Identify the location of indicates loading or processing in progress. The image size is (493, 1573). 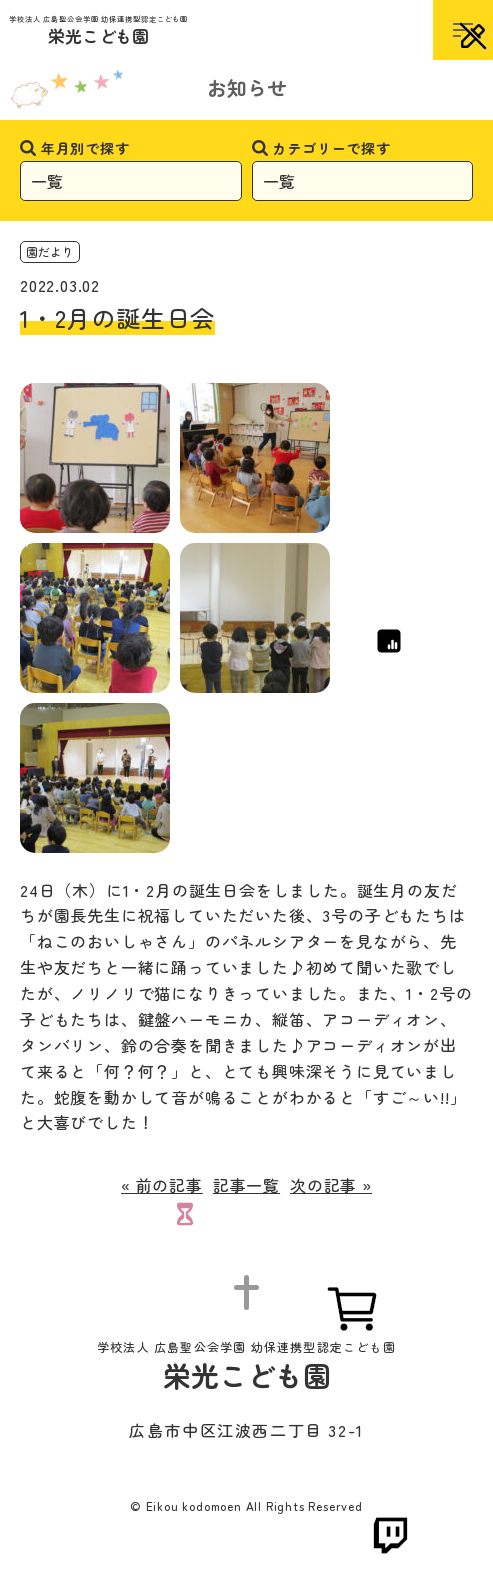
(185, 1214).